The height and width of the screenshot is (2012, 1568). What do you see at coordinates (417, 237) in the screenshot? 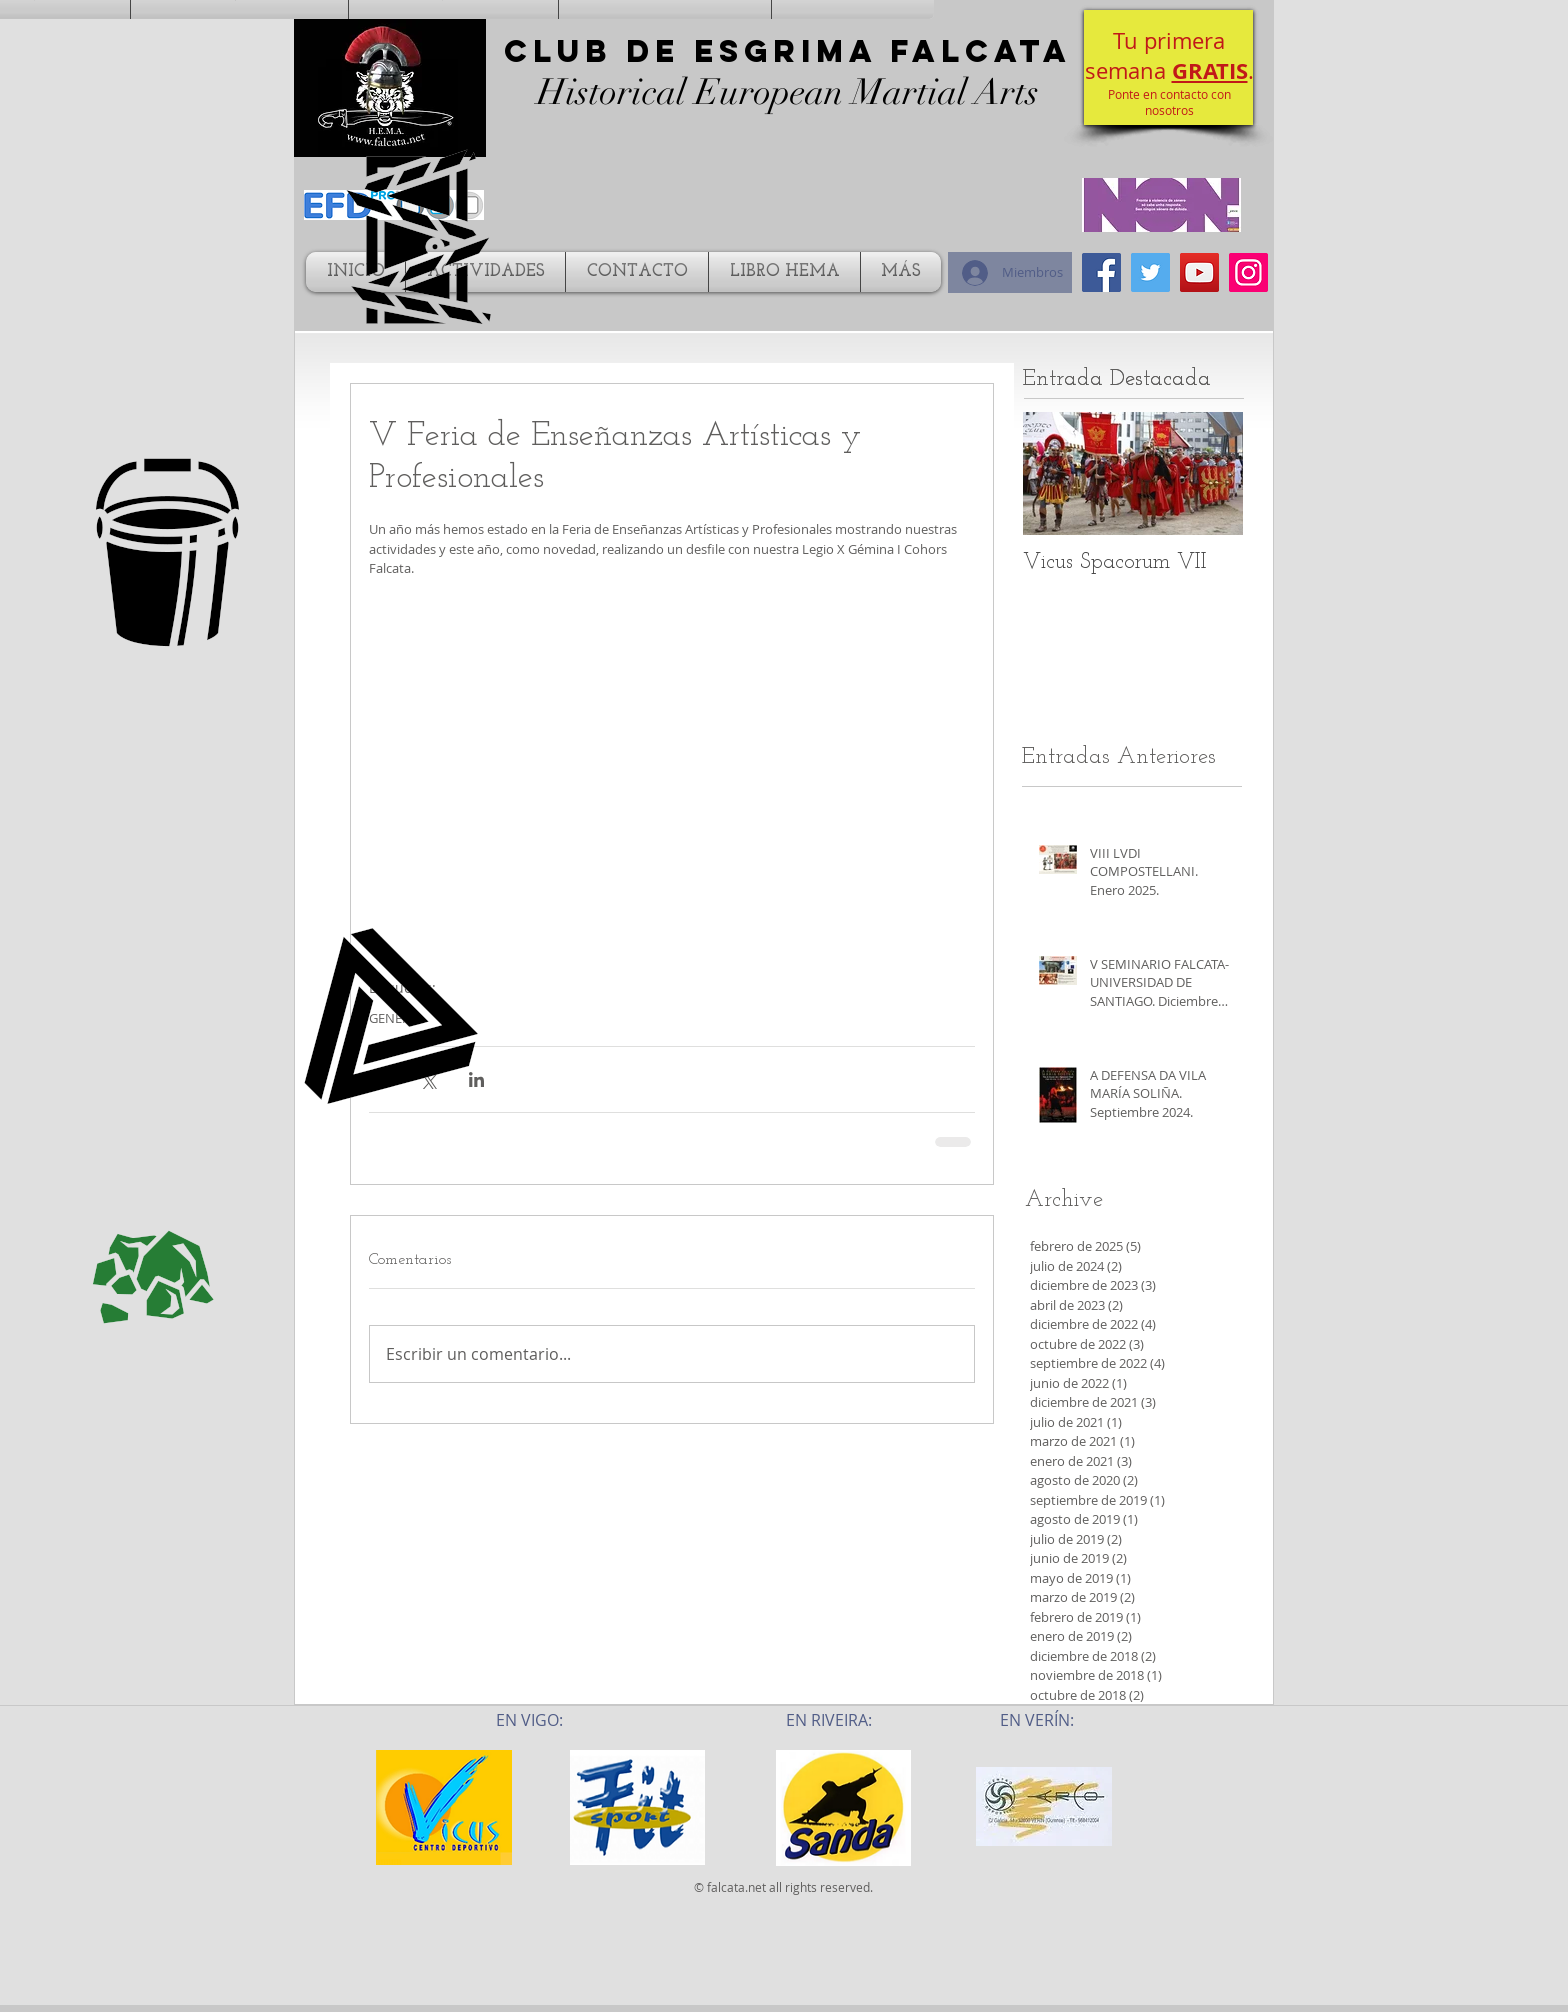
I see `indicates a restricted or off-limits area` at bounding box center [417, 237].